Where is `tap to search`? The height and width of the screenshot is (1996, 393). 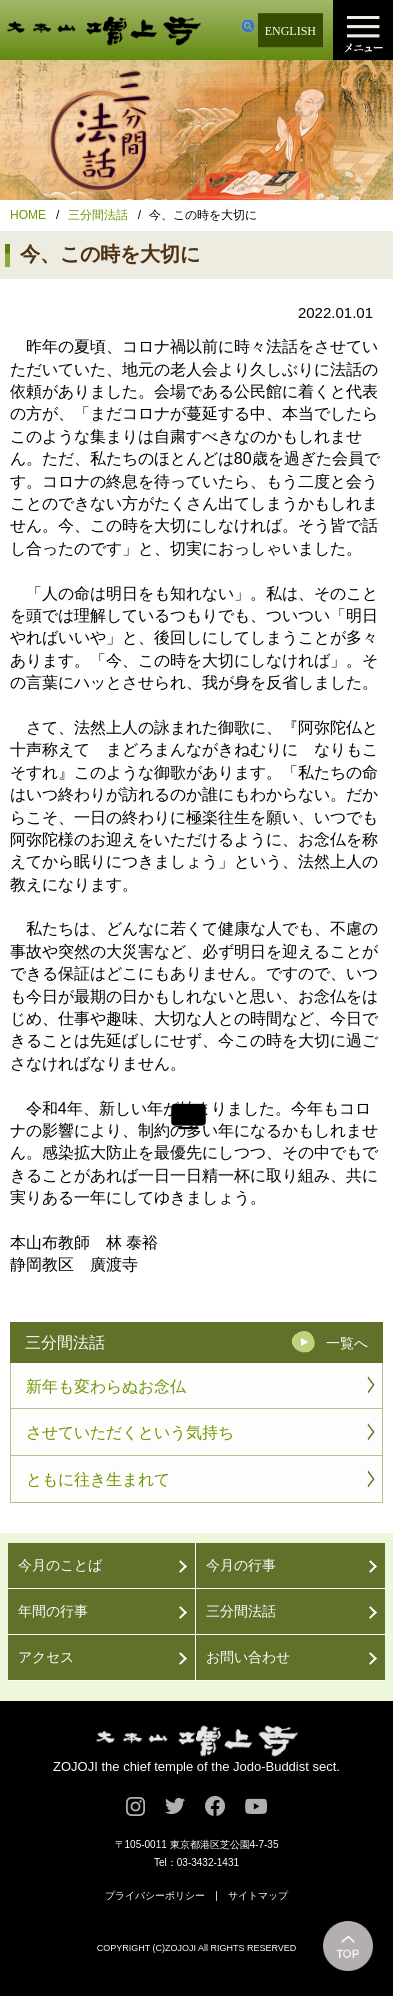 tap to search is located at coordinates (248, 26).